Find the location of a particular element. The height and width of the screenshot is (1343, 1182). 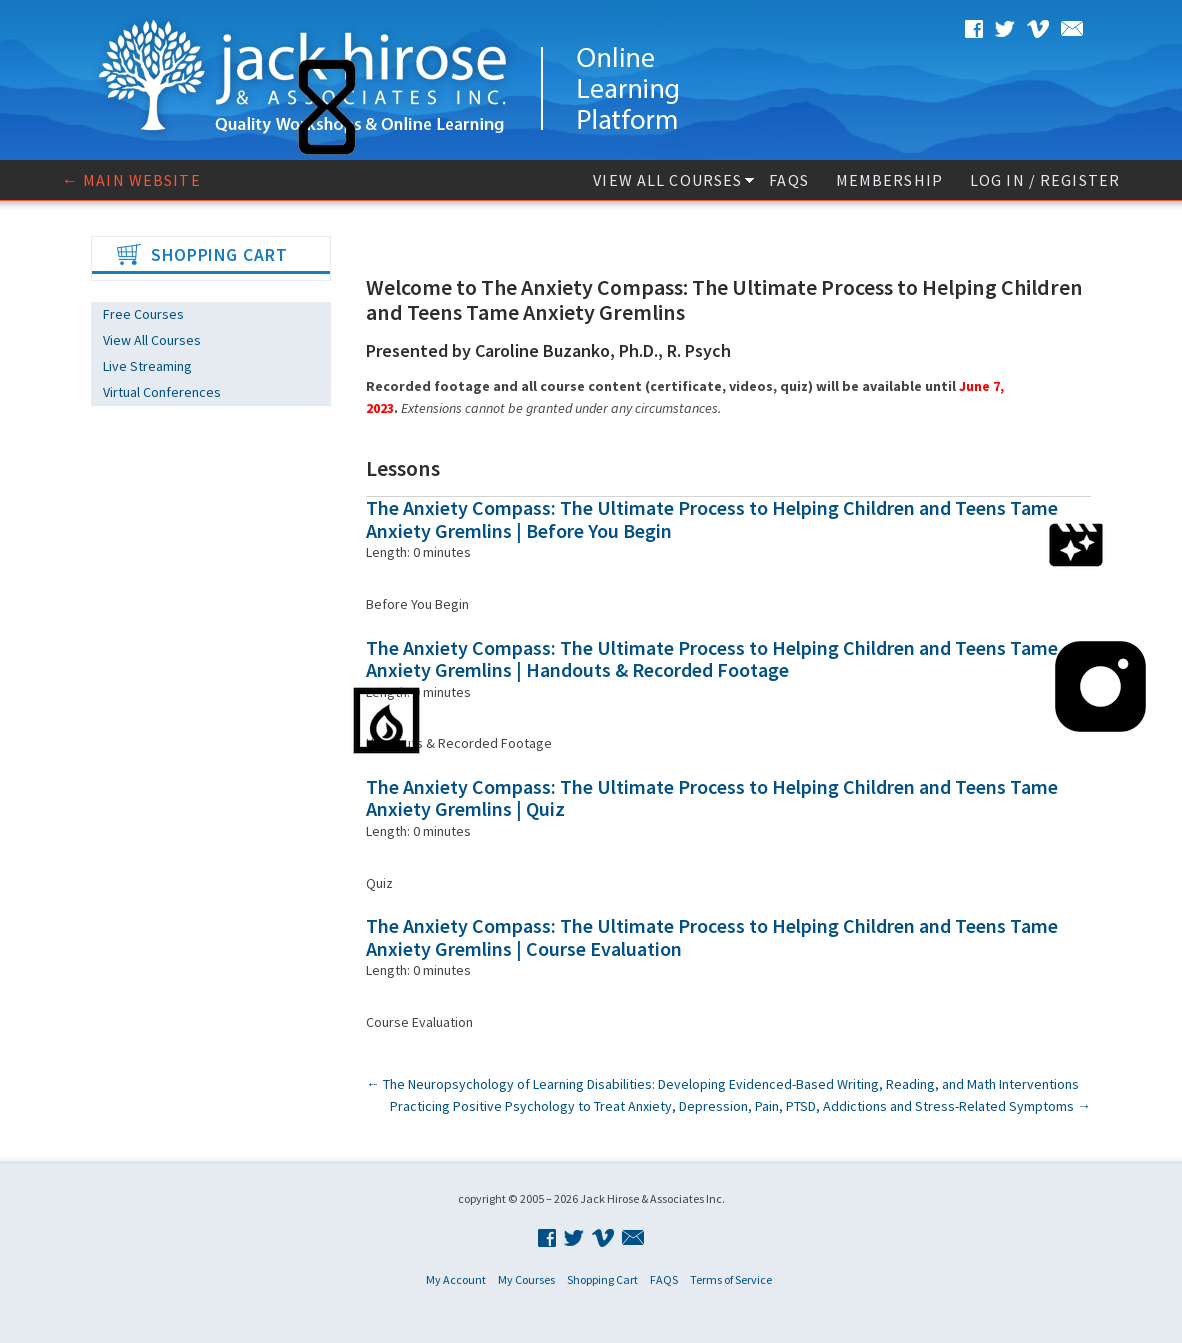

open instagram app is located at coordinates (1100, 686).